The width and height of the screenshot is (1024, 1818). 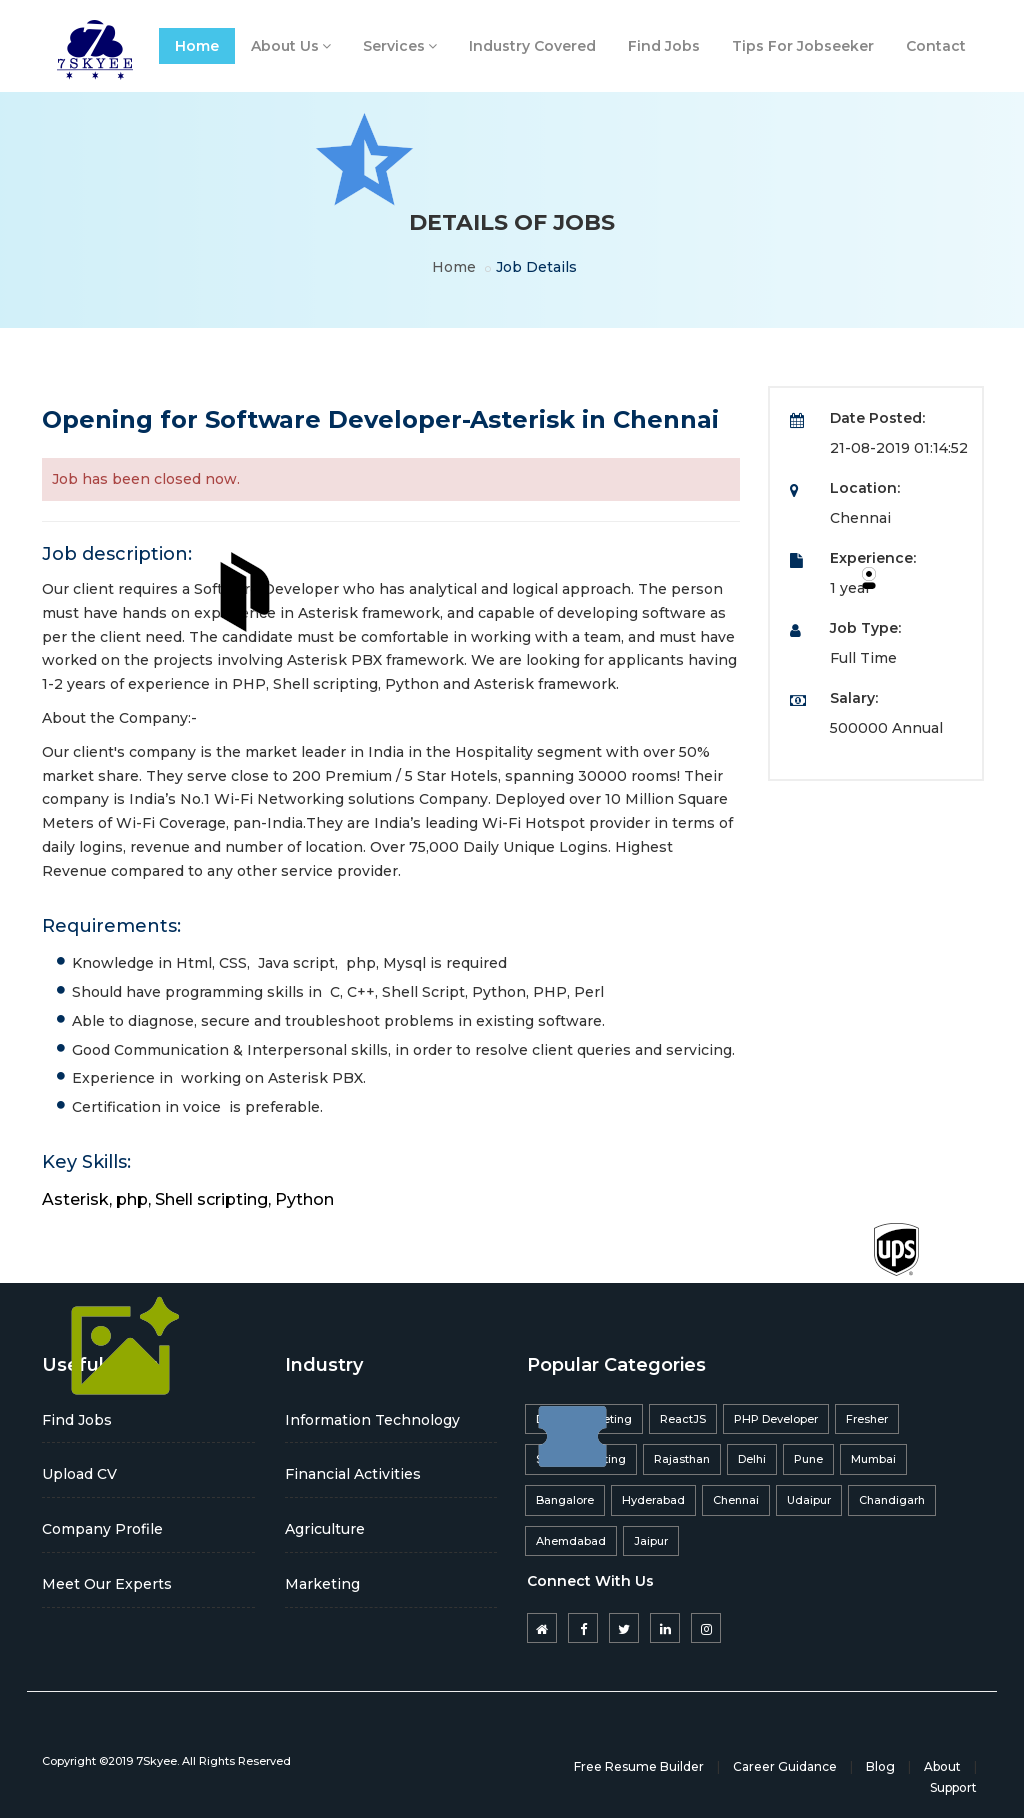 What do you see at coordinates (869, 578) in the screenshot?
I see `daisyUI component library logo` at bounding box center [869, 578].